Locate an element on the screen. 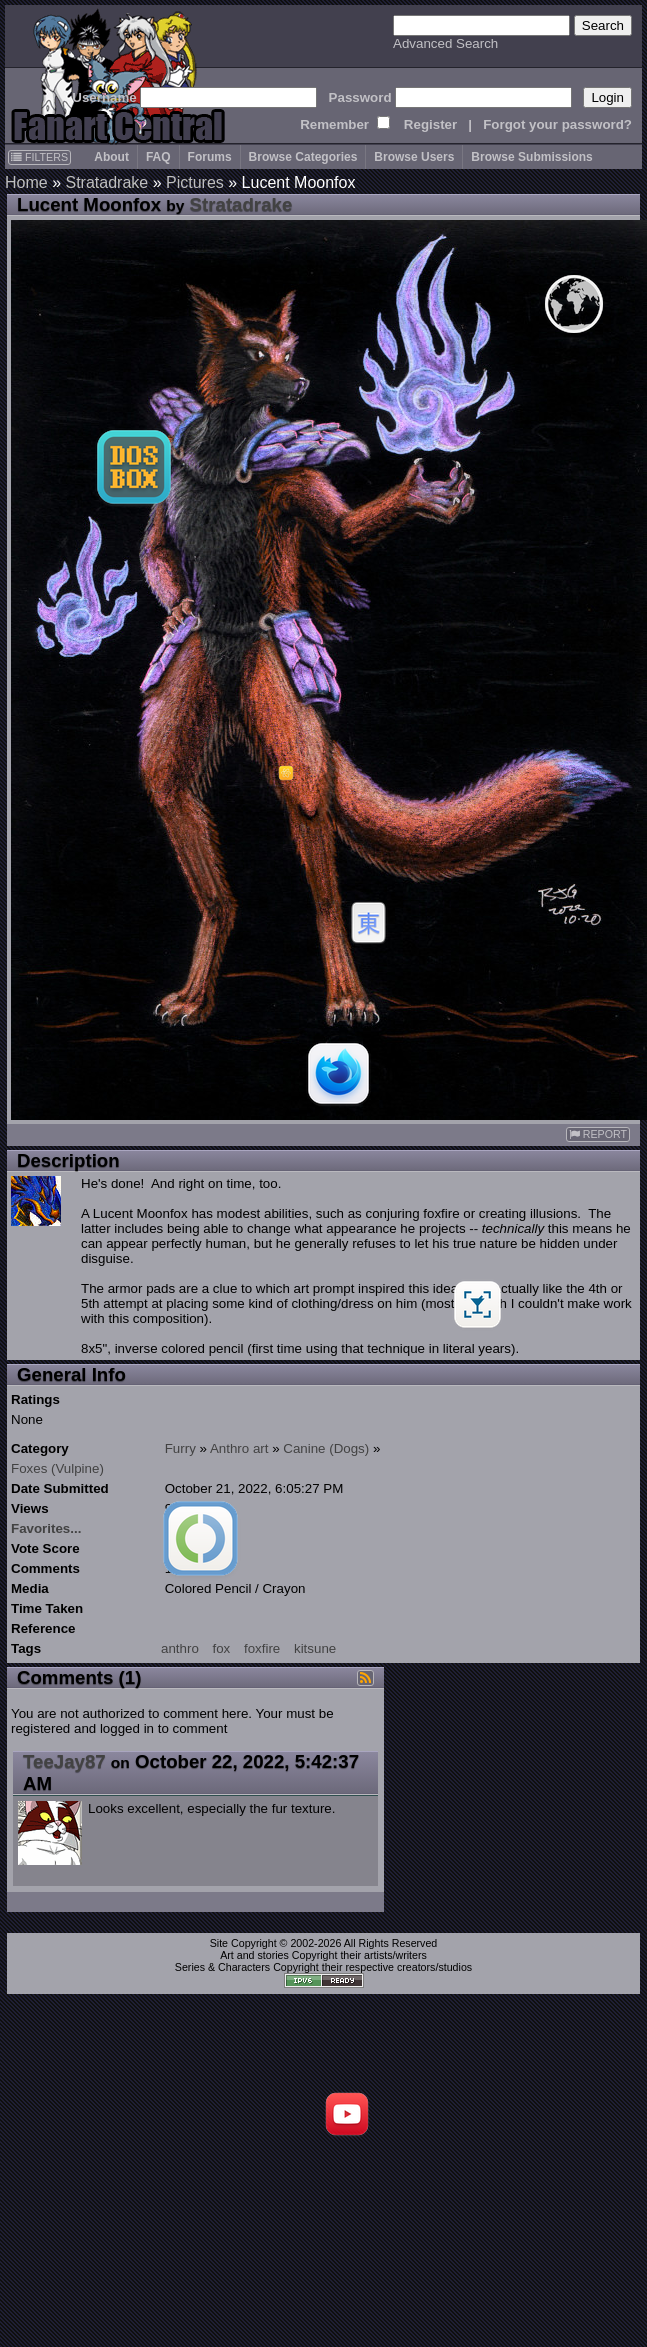  open the YouTube app is located at coordinates (347, 2114).